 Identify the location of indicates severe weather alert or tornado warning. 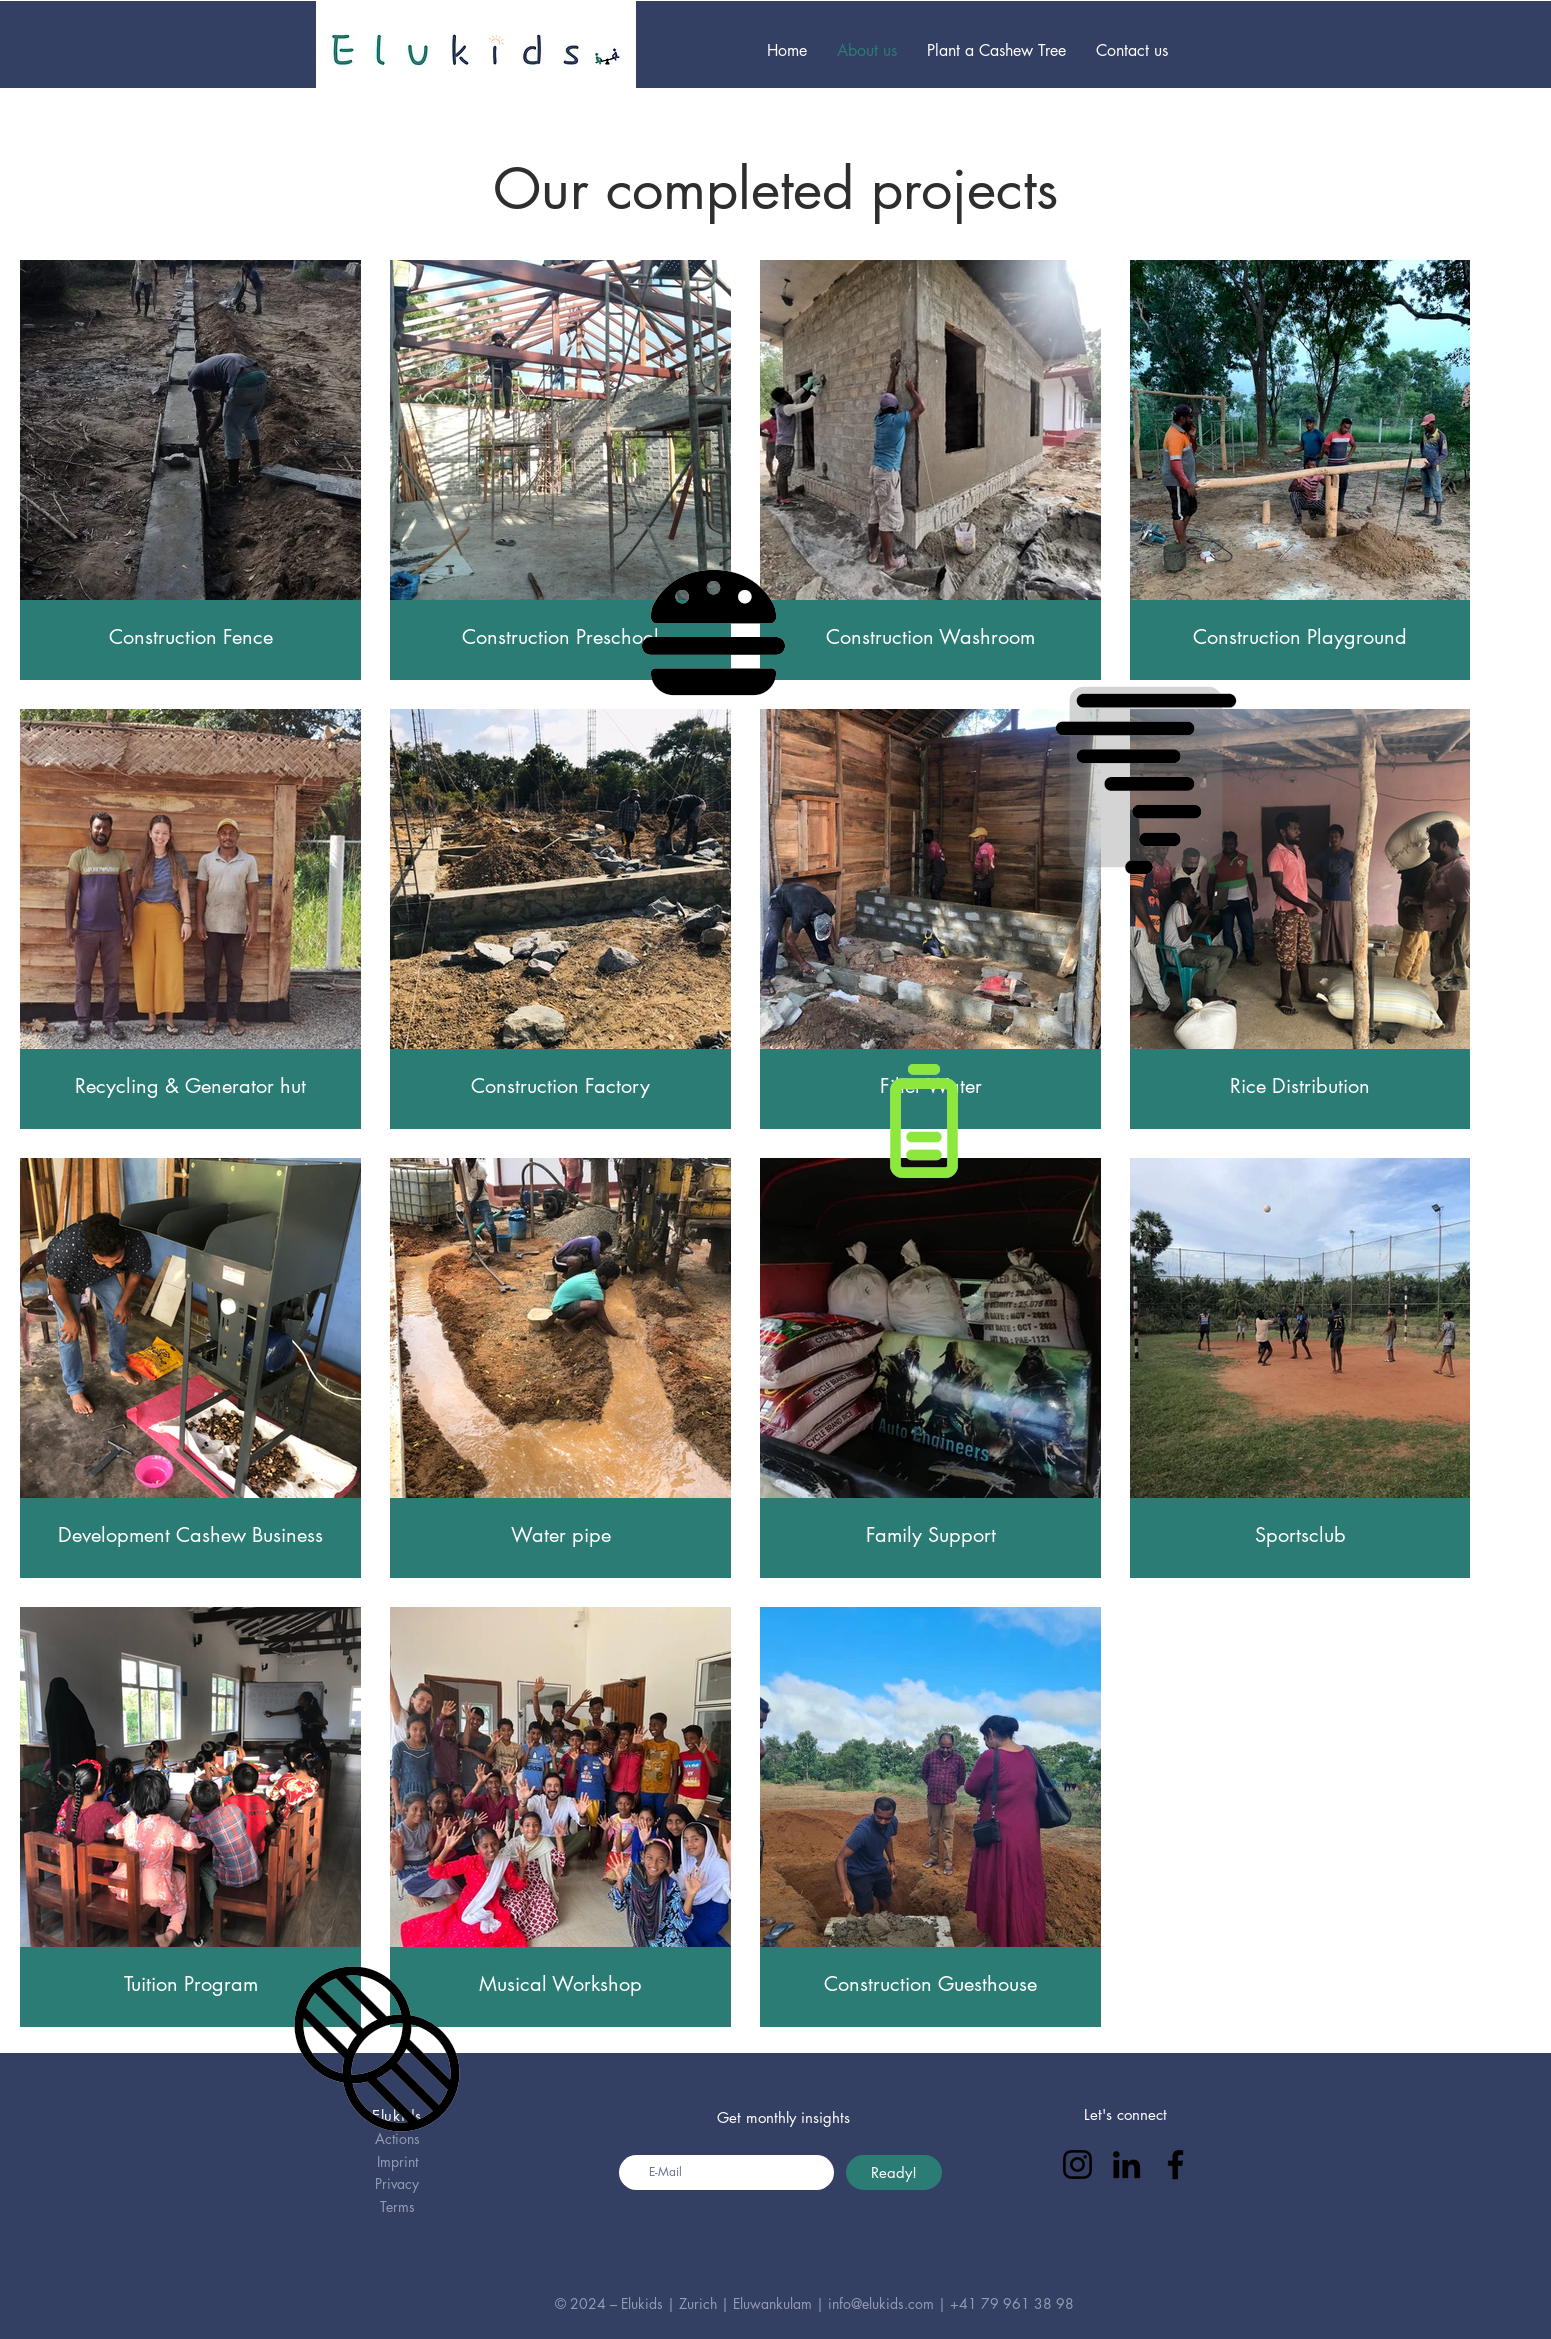
(1146, 777).